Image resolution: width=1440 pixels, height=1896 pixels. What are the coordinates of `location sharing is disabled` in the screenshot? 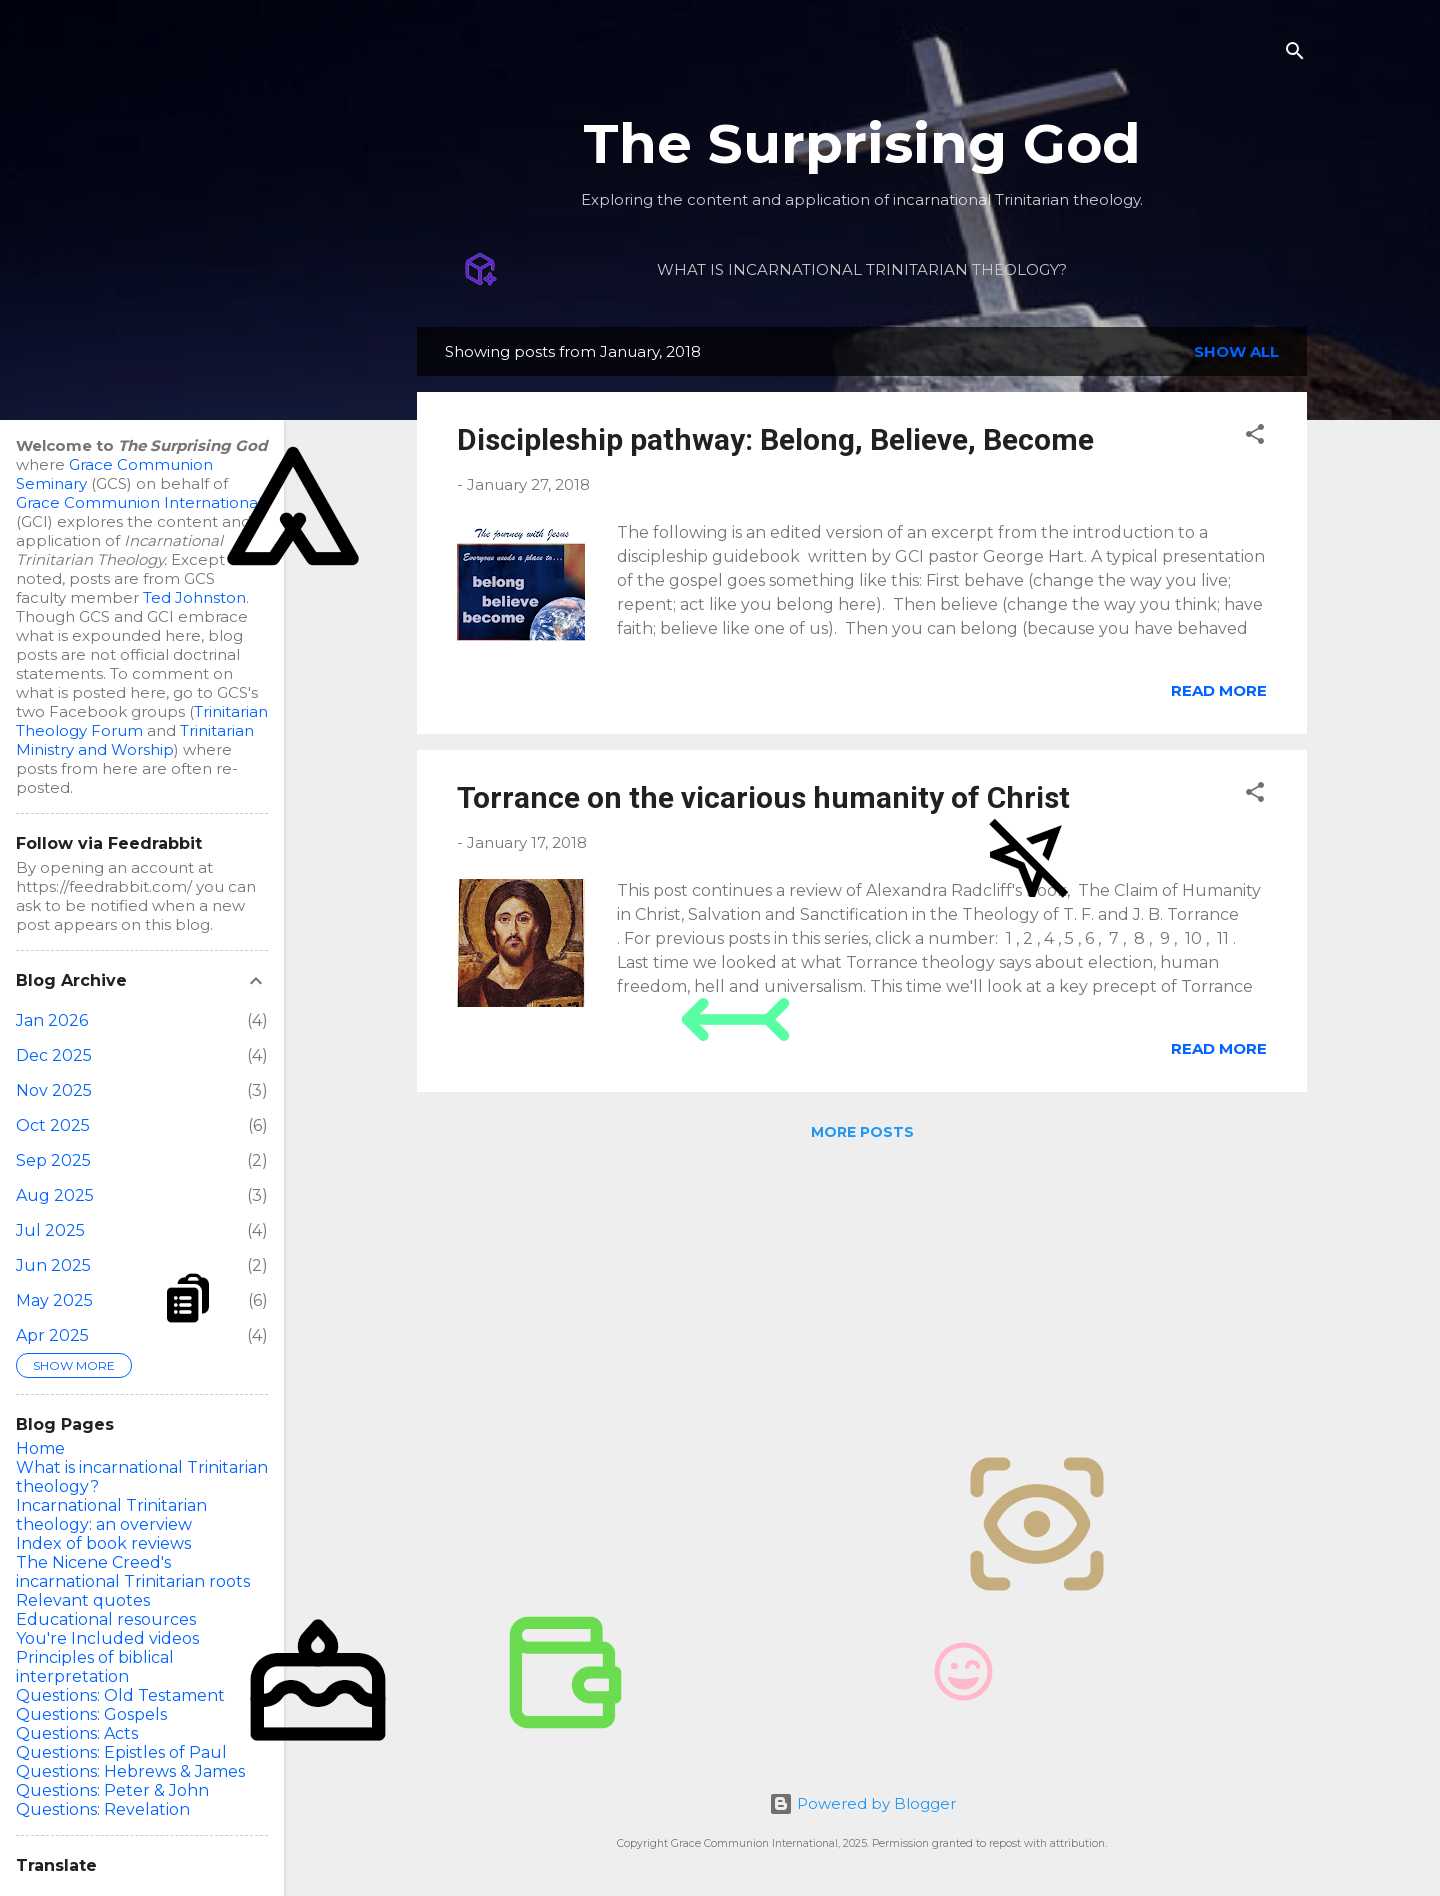 It's located at (1026, 861).